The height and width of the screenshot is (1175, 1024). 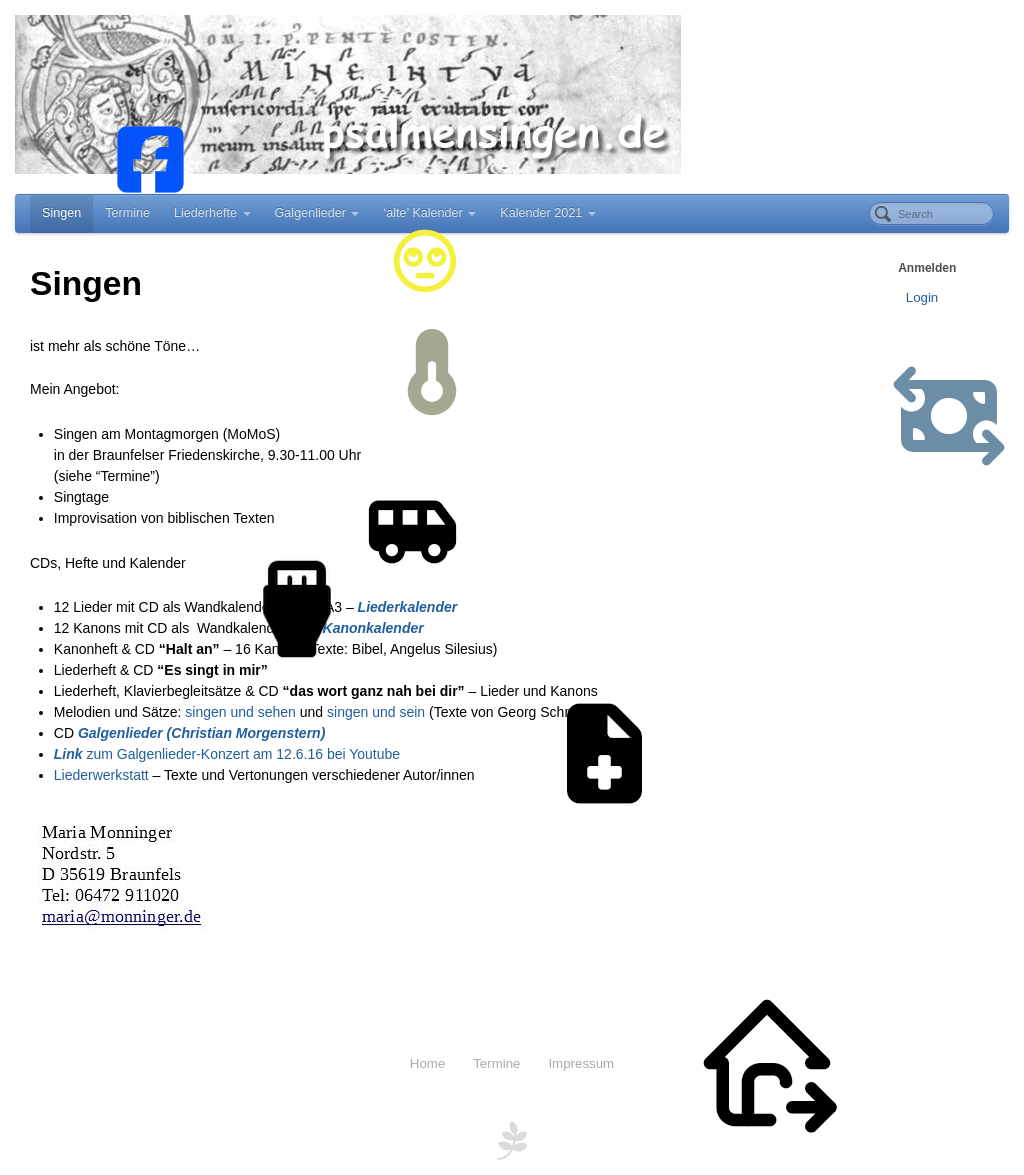 What do you see at coordinates (432, 372) in the screenshot?
I see `indicates moderate or medium temperature` at bounding box center [432, 372].